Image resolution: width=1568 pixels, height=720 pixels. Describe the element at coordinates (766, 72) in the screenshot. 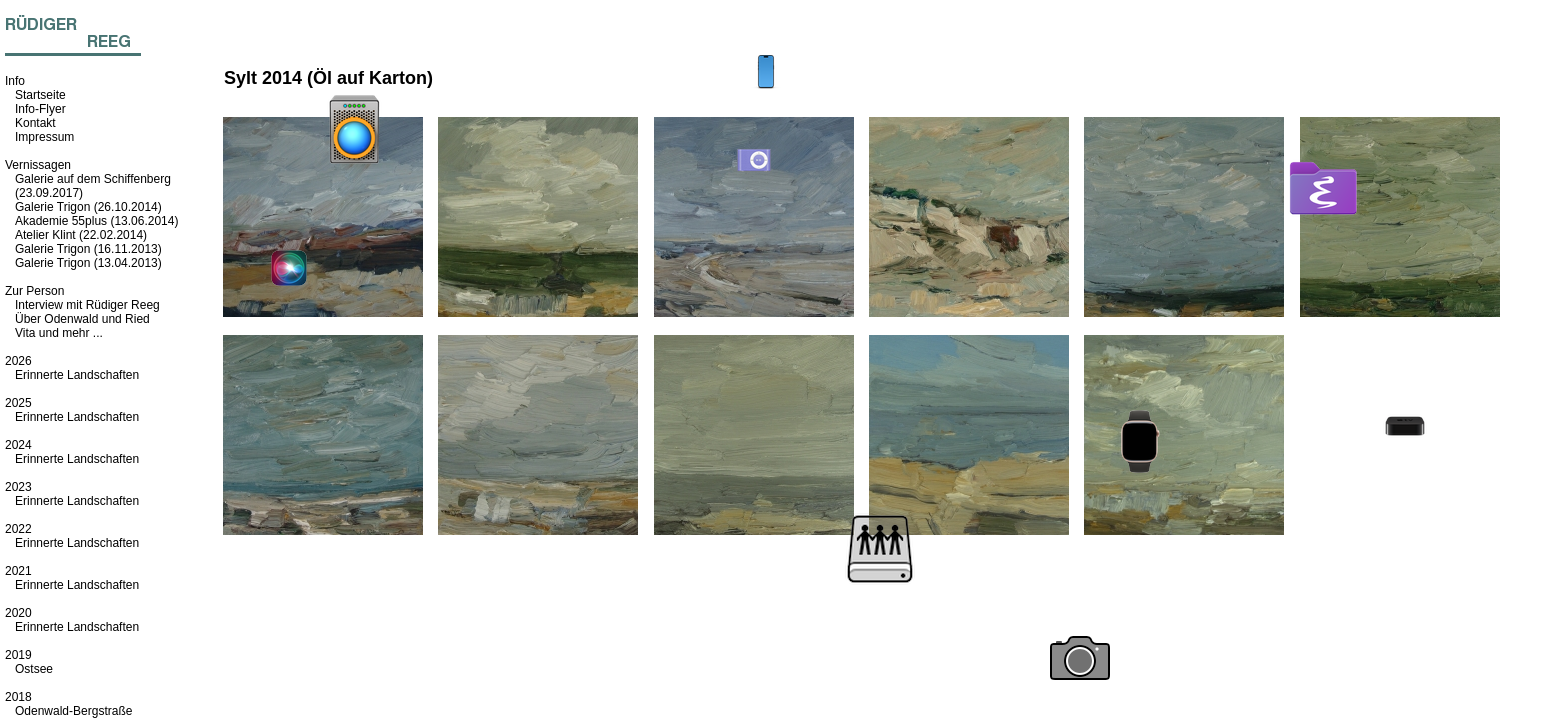

I see `iPhone 16 device icon` at that location.